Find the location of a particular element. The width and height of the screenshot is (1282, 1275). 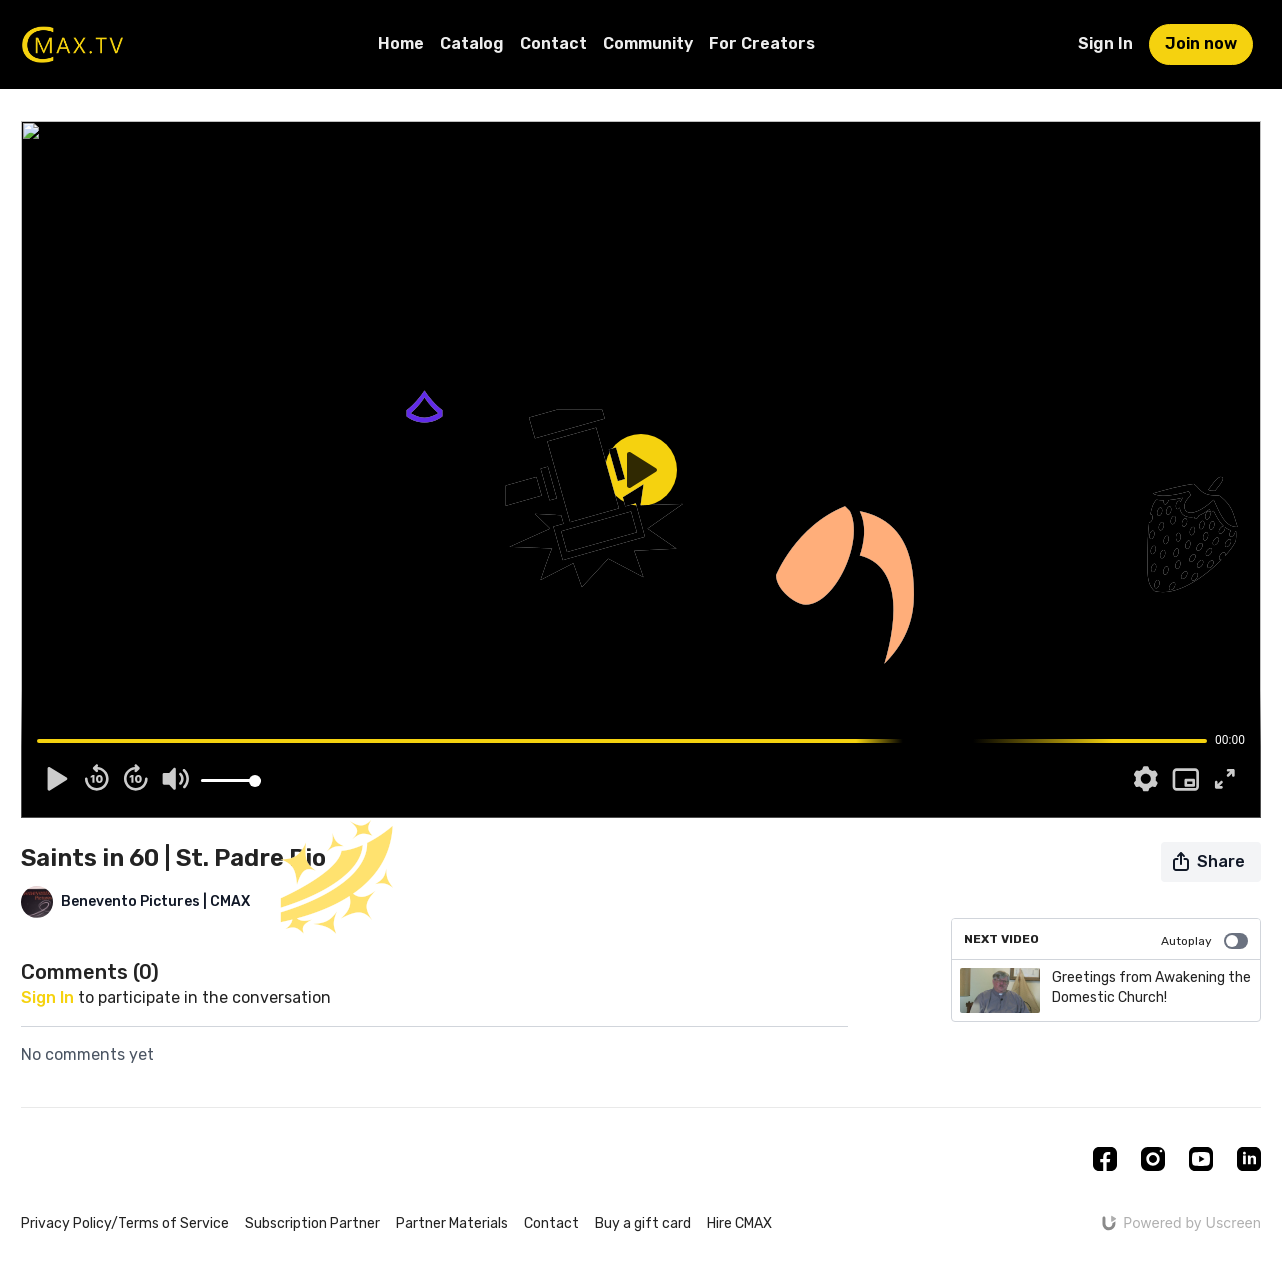

indicates a legal or court-related feature is located at coordinates (594, 498).